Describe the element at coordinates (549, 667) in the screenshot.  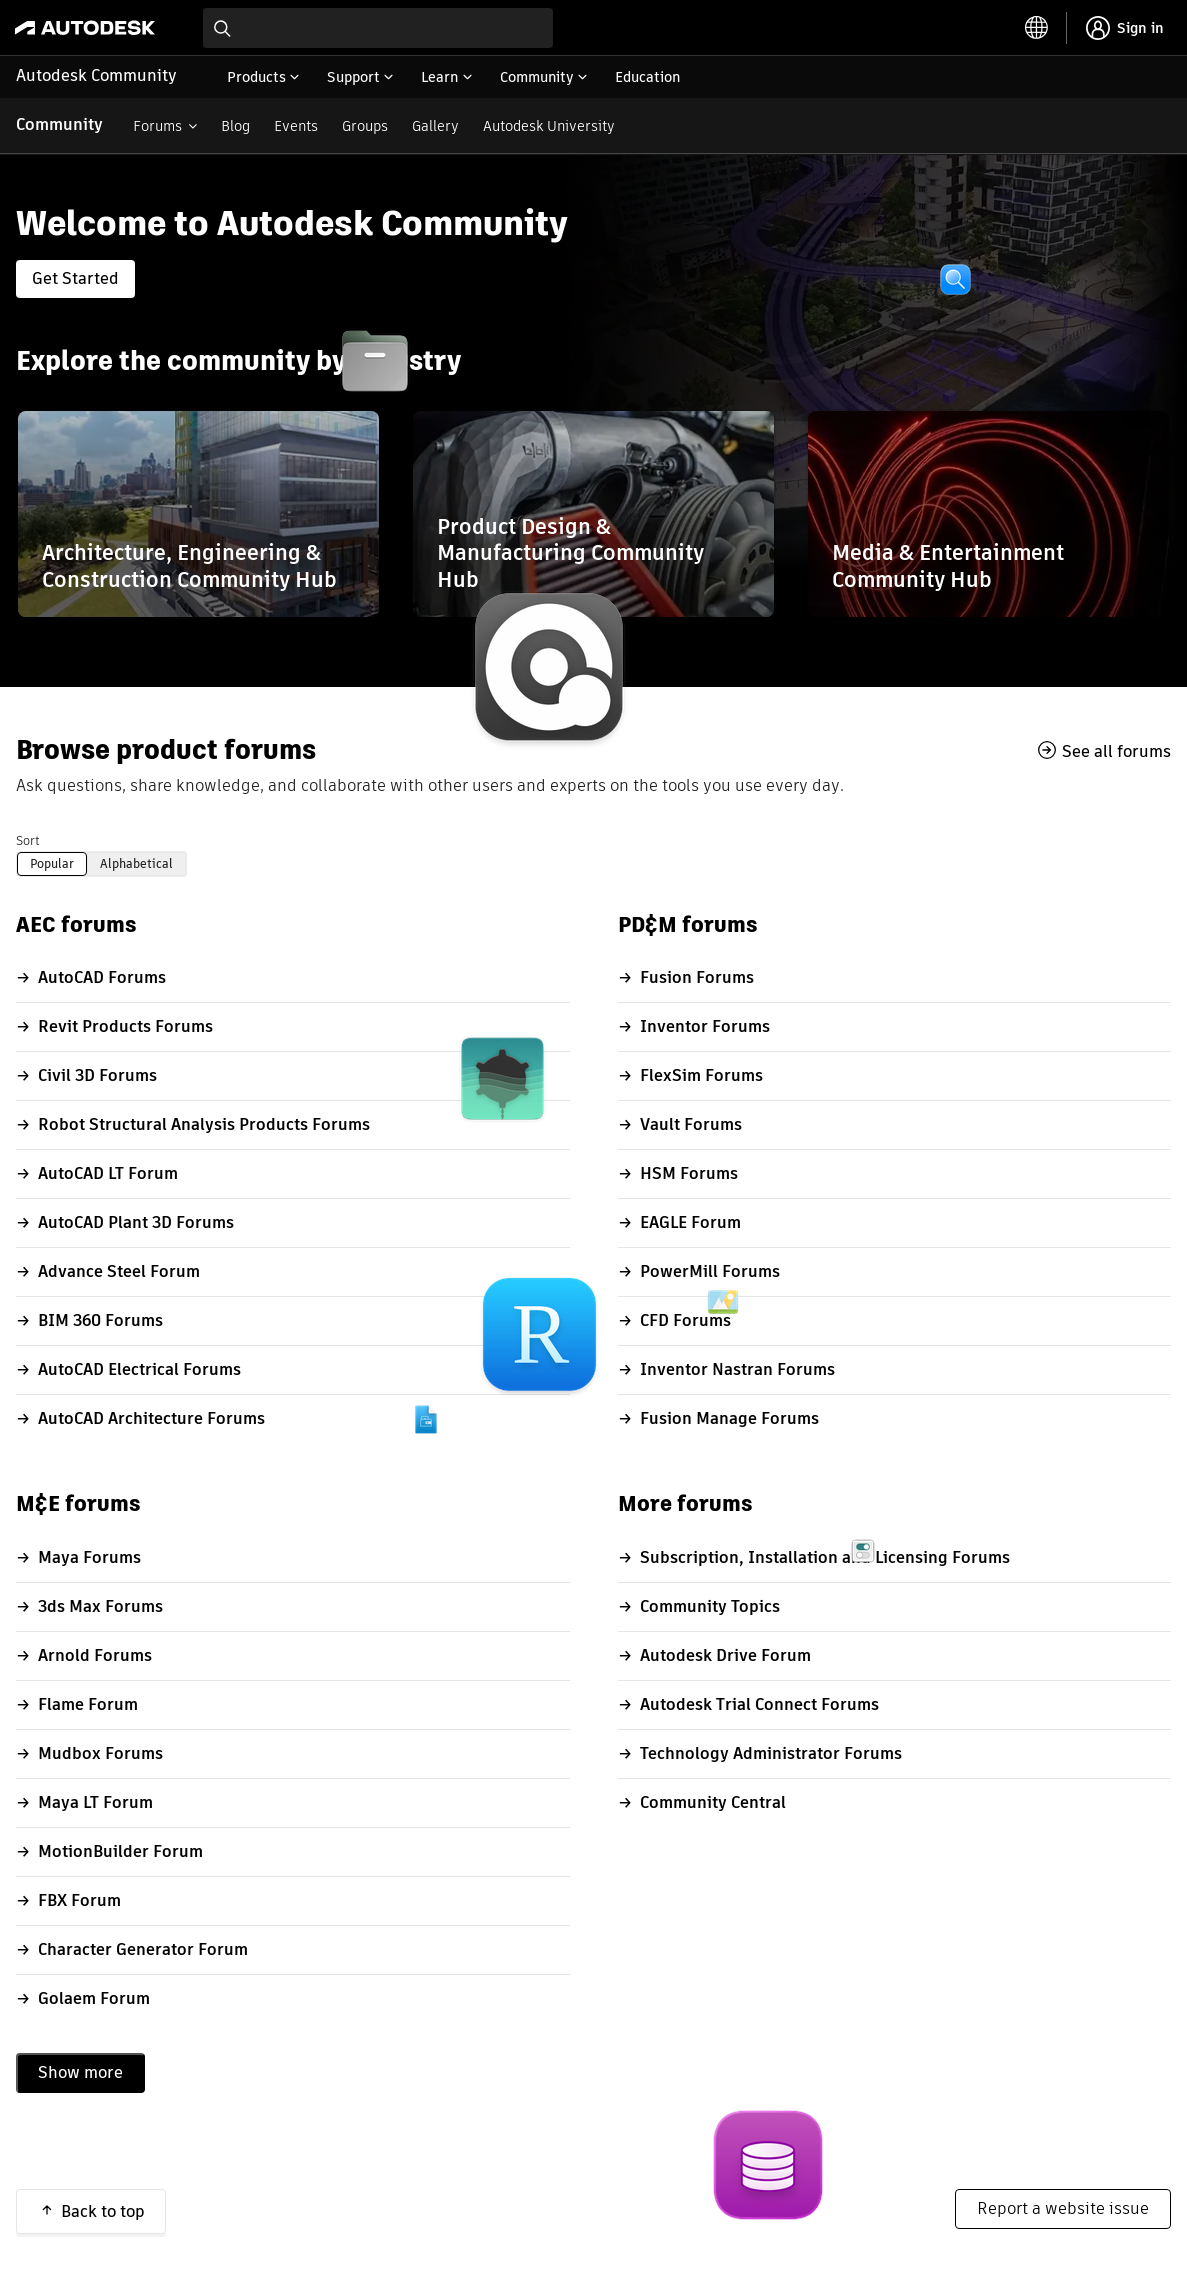
I see `open giada audio sequencer application` at that location.